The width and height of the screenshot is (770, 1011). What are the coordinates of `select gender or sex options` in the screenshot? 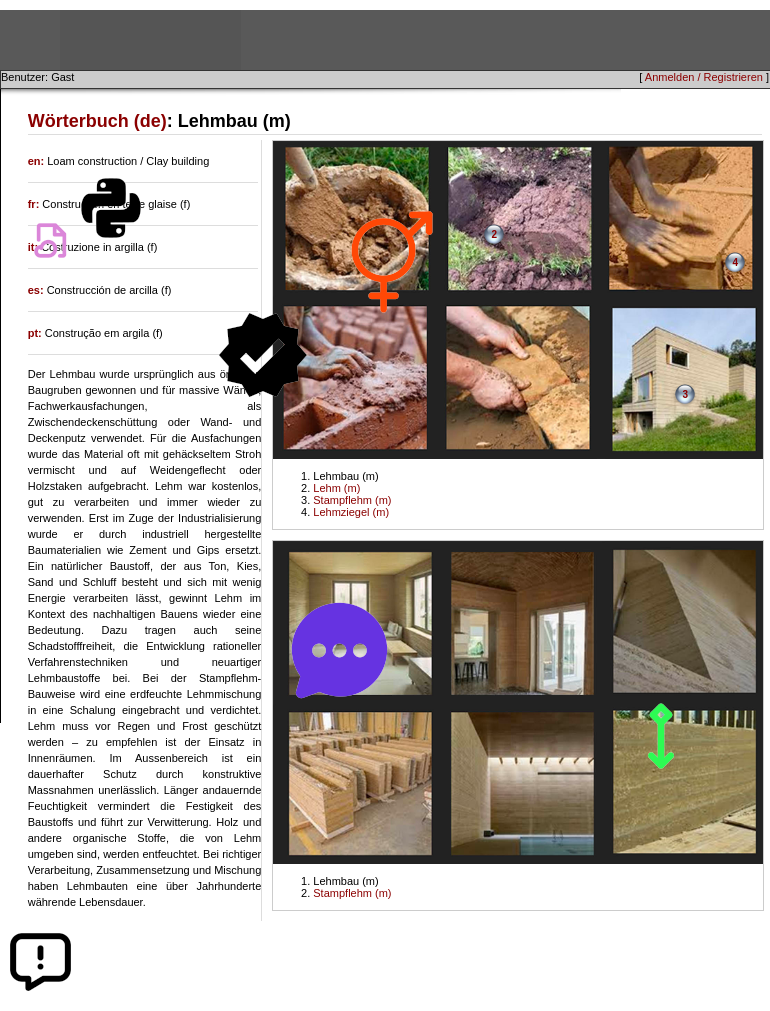 It's located at (392, 262).